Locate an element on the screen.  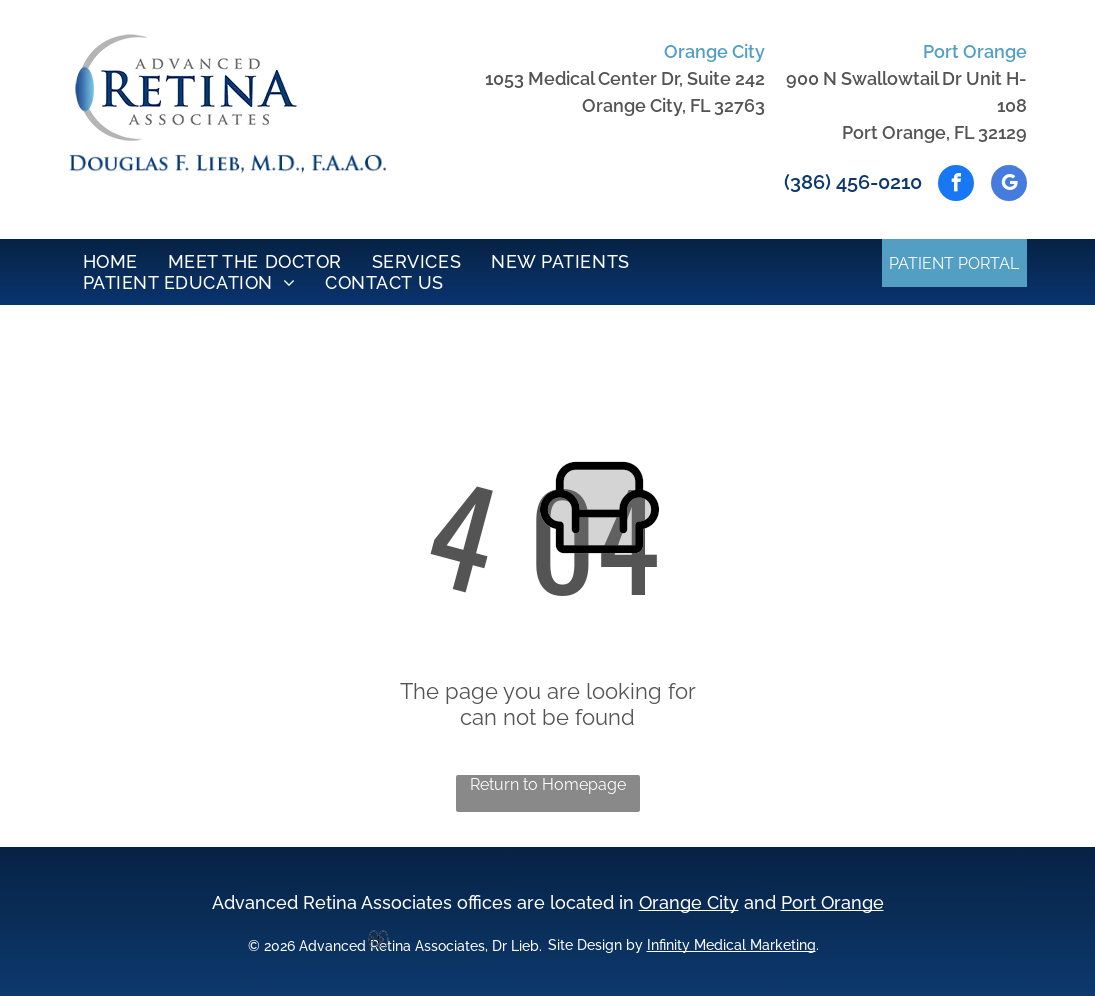
browse furniture or home decor items is located at coordinates (599, 509).